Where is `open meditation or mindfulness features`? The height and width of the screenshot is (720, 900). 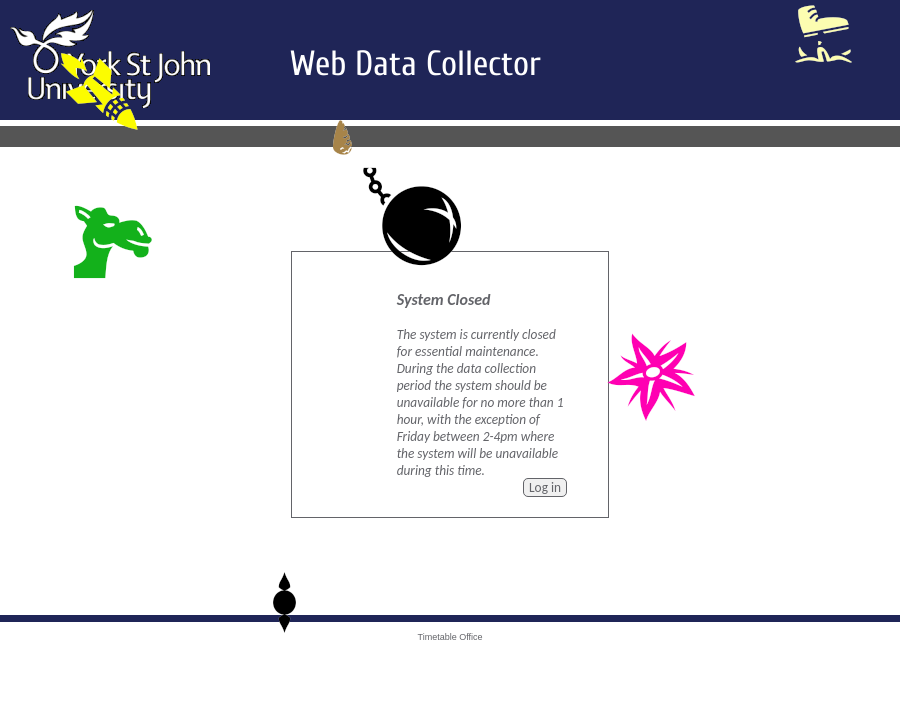 open meditation or mindfulness features is located at coordinates (651, 377).